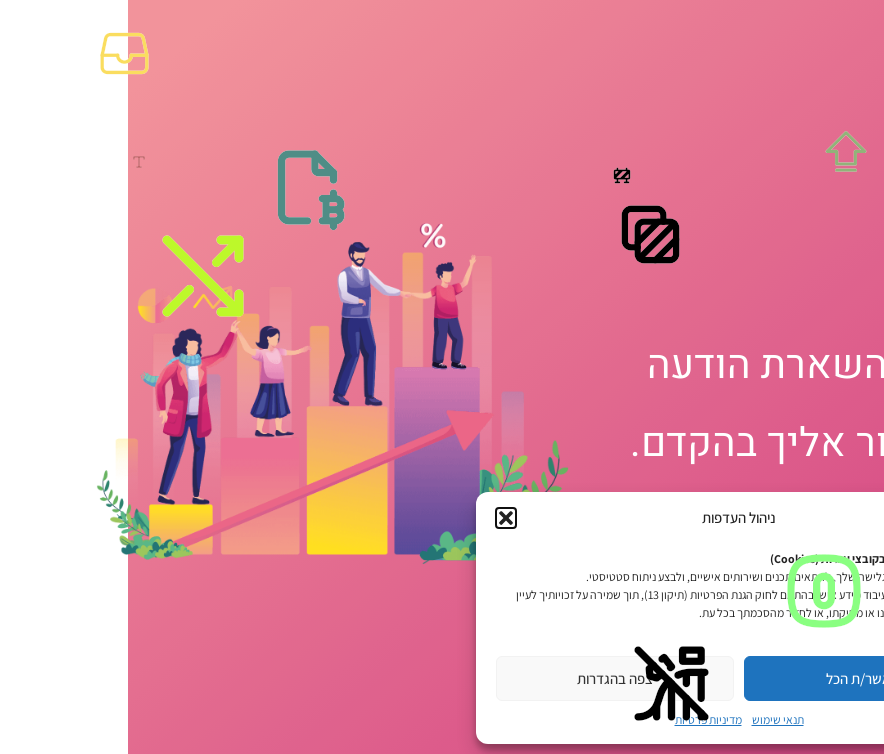 Image resolution: width=884 pixels, height=754 pixels. I want to click on upload a file or document, so click(846, 153).